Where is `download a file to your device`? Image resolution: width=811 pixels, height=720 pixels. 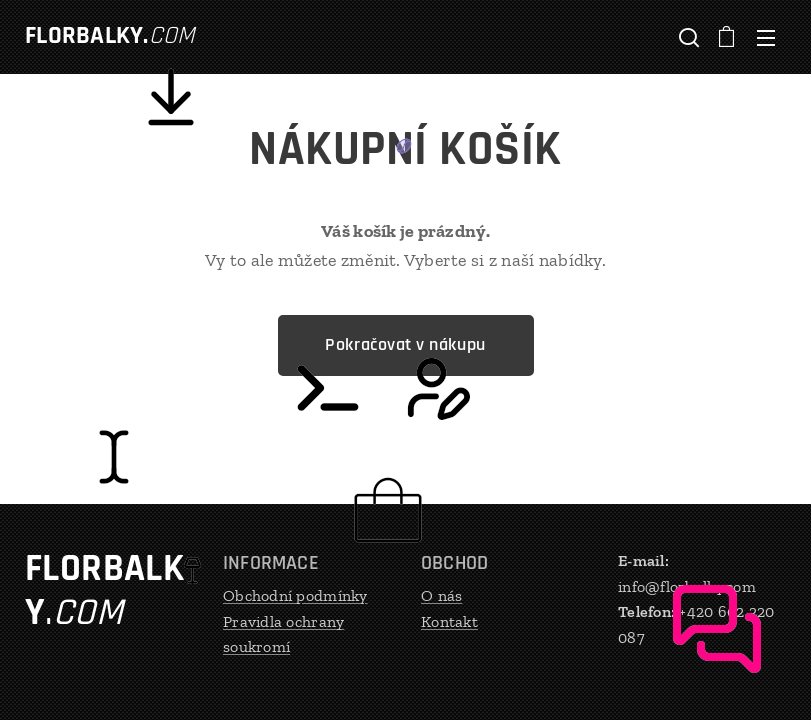
download a file to your device is located at coordinates (171, 97).